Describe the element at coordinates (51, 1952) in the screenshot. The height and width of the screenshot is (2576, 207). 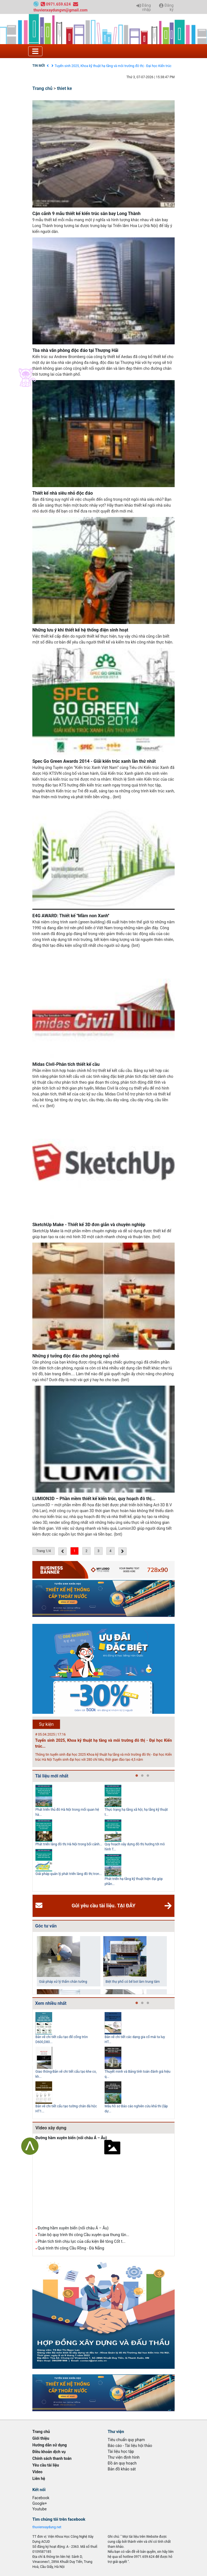
I see `exoscale cloud services logo` at that location.